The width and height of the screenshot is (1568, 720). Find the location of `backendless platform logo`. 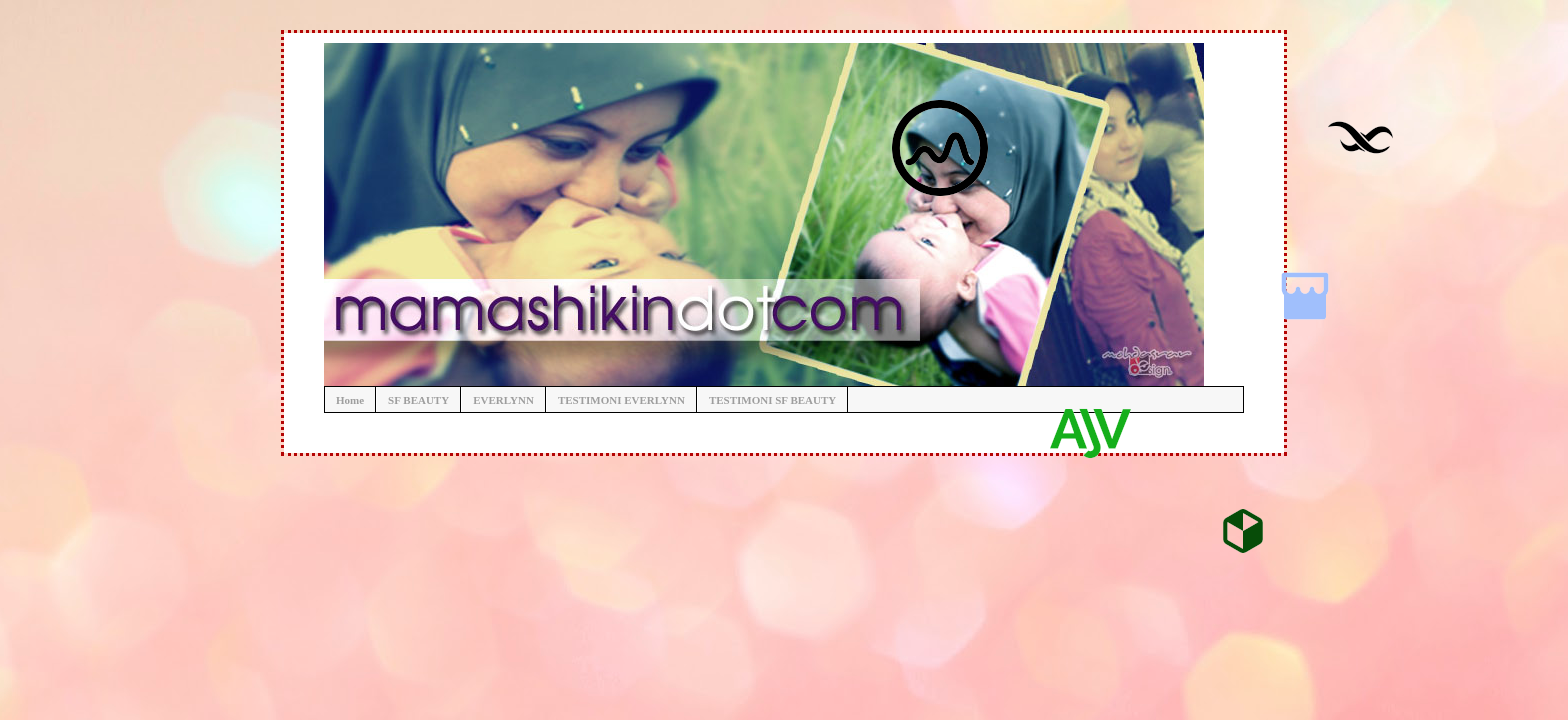

backendless platform logo is located at coordinates (1360, 137).